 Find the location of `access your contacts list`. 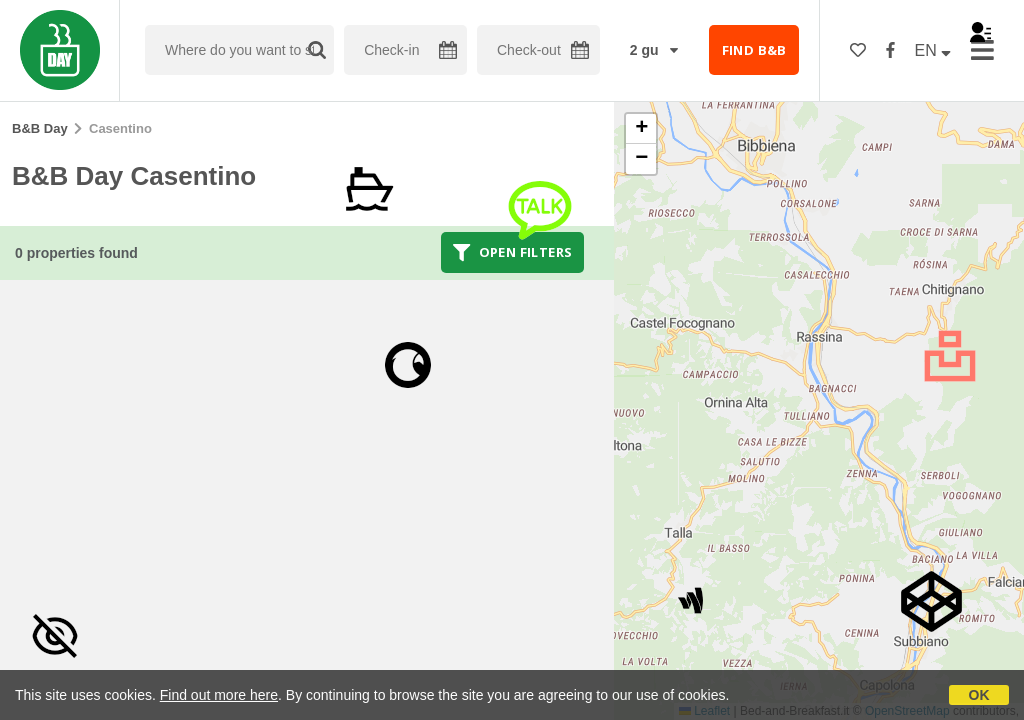

access your contacts list is located at coordinates (979, 32).